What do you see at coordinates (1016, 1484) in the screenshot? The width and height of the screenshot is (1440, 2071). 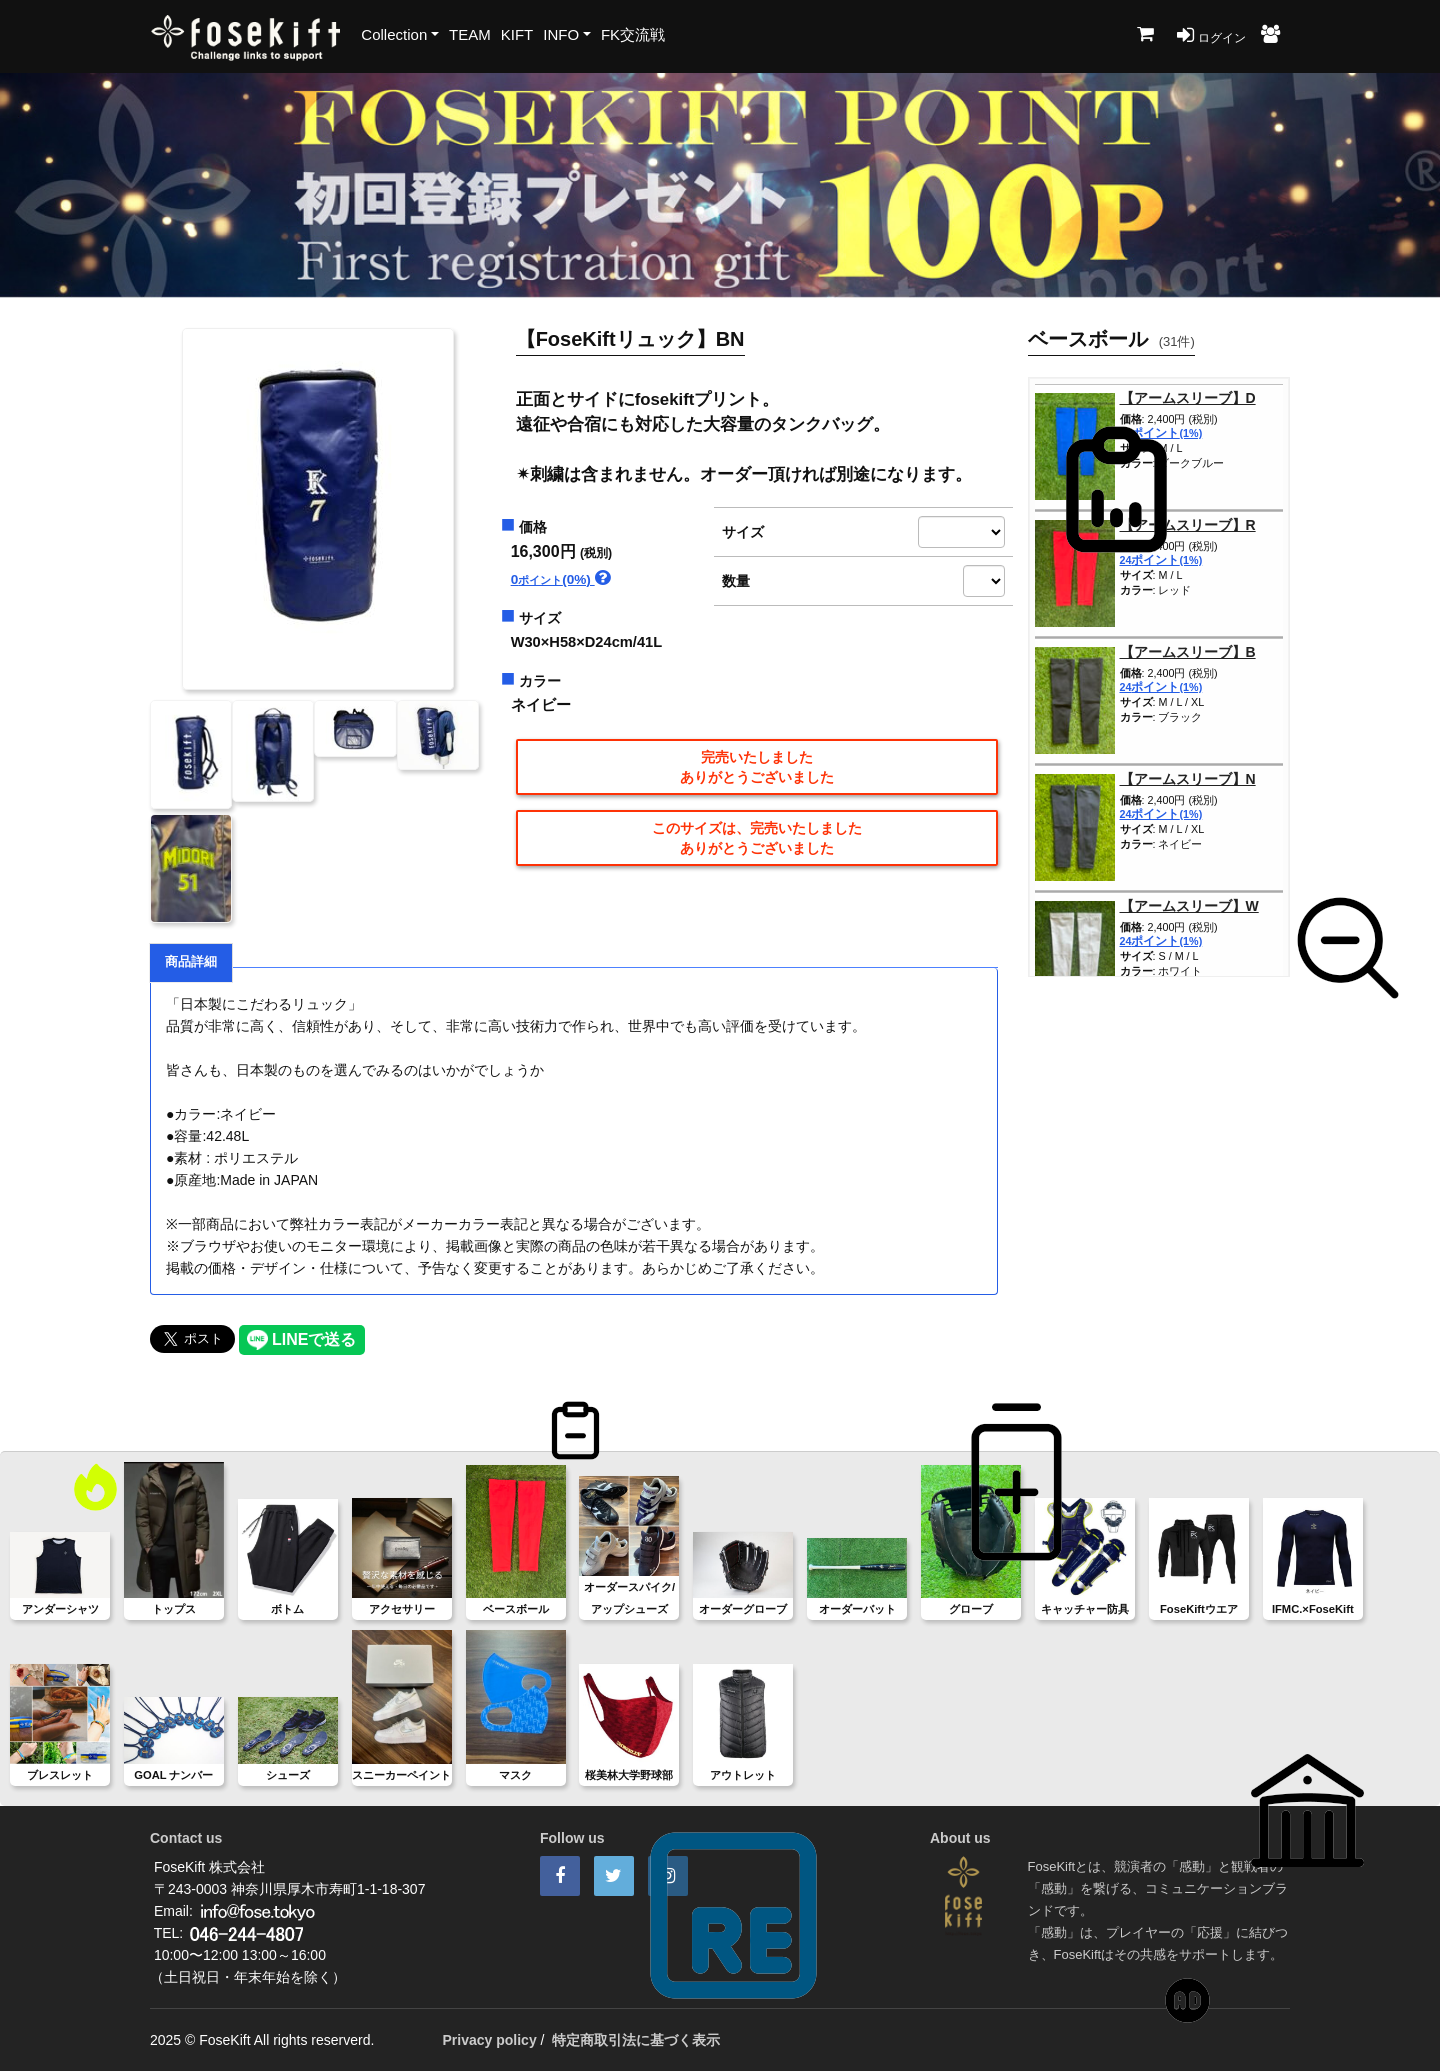 I see `add a new battery or power source` at bounding box center [1016, 1484].